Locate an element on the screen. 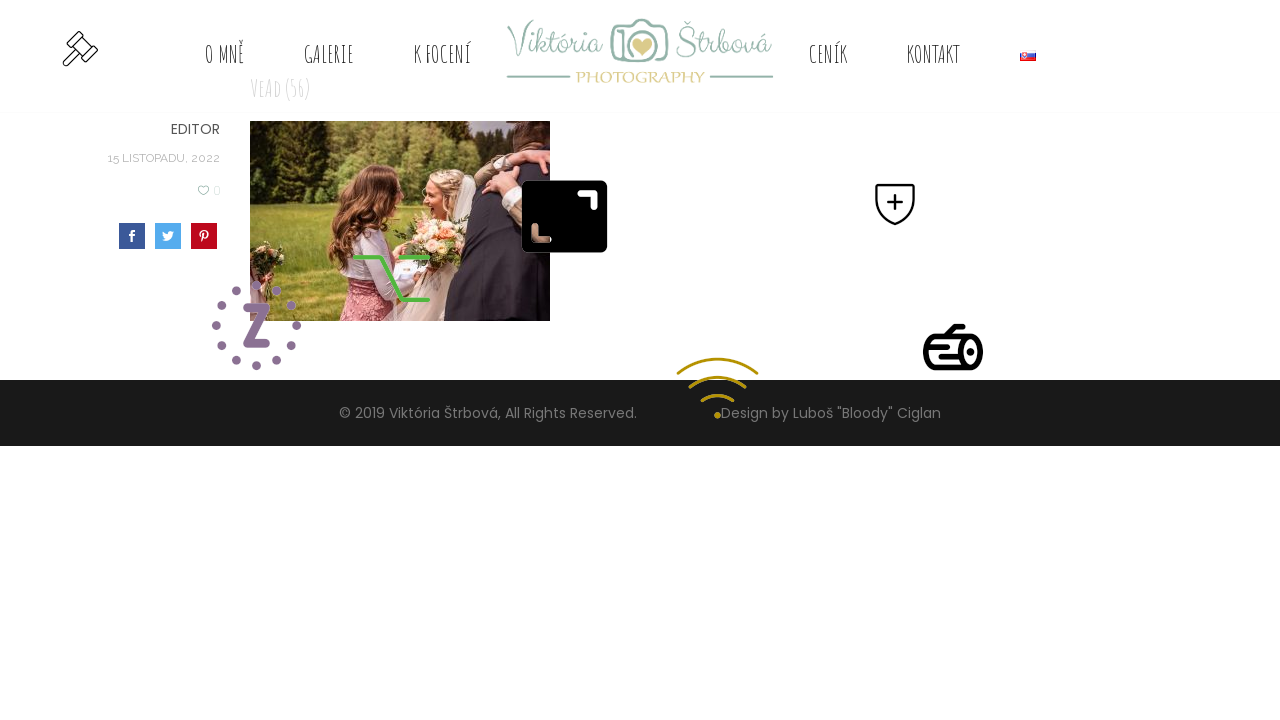 The height and width of the screenshot is (720, 1280). indicates strong wifi signal strength is located at coordinates (717, 386).